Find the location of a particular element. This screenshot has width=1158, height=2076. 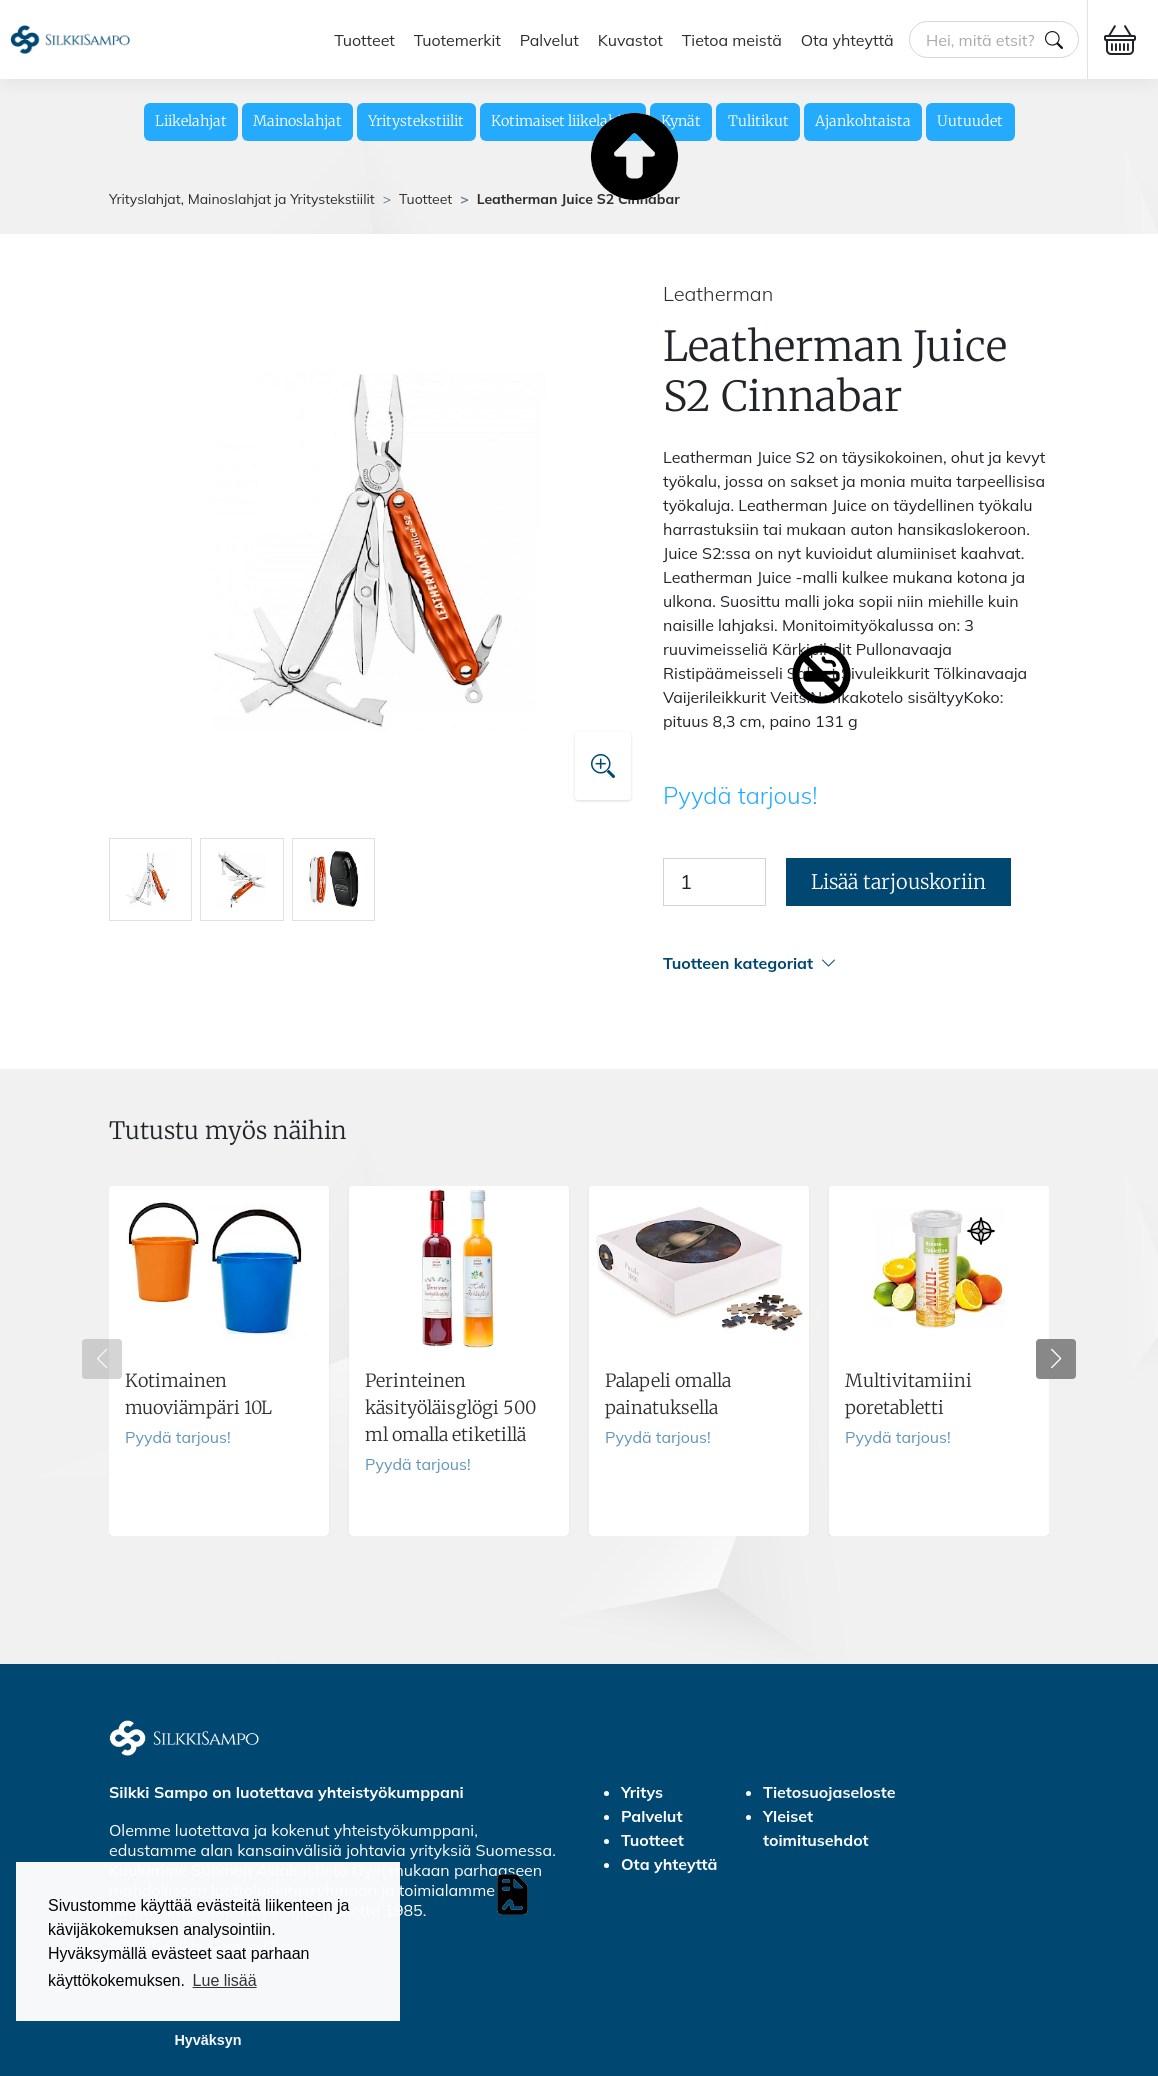

view or sign a contract document is located at coordinates (512, 1894).